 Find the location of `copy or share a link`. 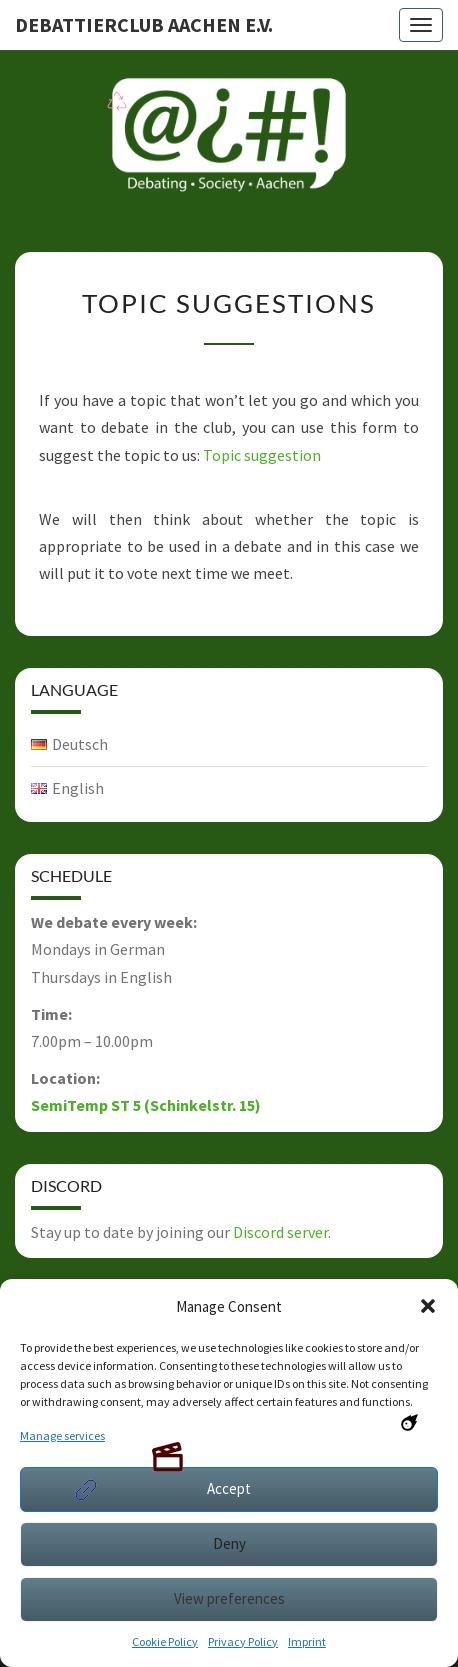

copy or share a link is located at coordinates (86, 1490).